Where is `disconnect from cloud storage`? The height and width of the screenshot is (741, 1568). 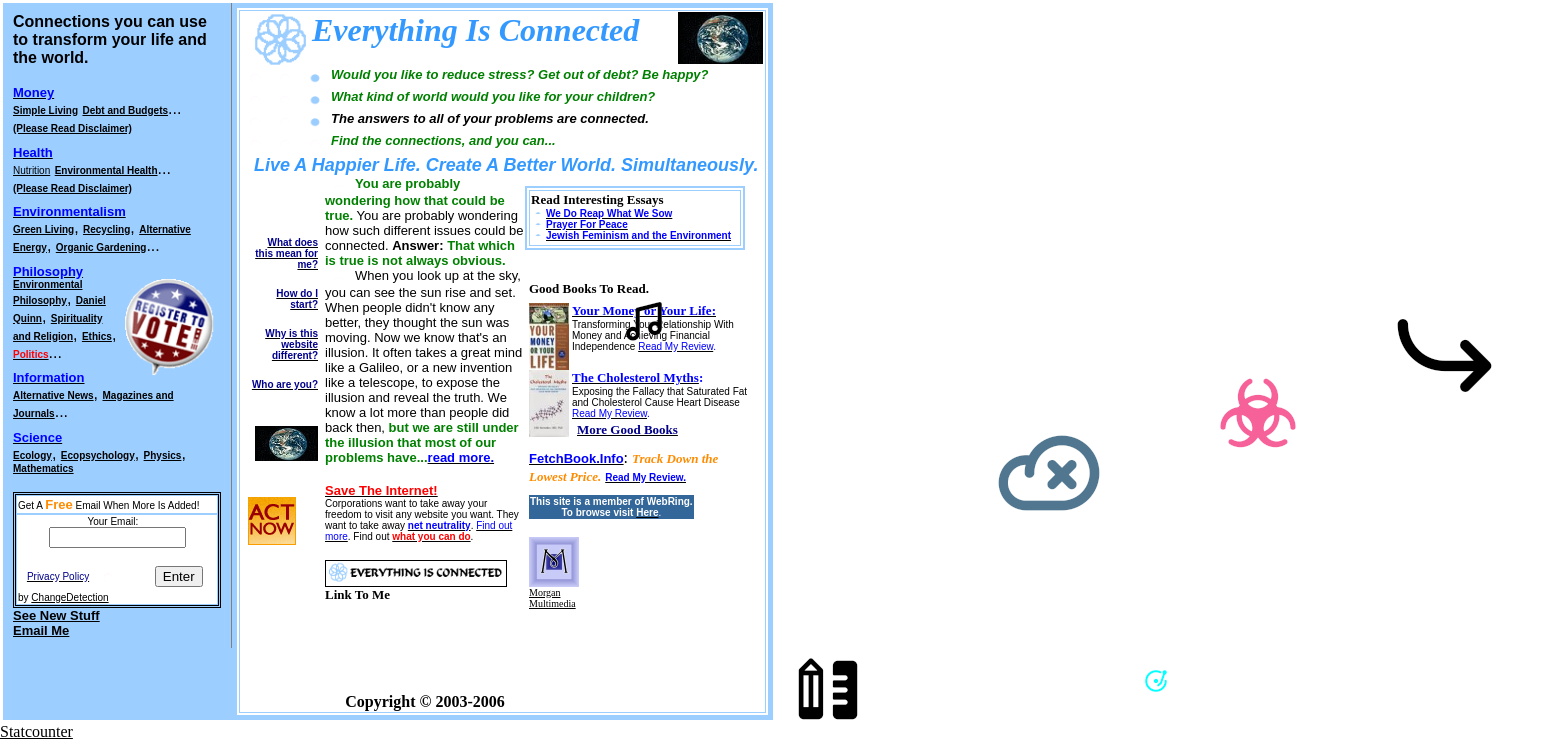 disconnect from cloud storage is located at coordinates (1049, 473).